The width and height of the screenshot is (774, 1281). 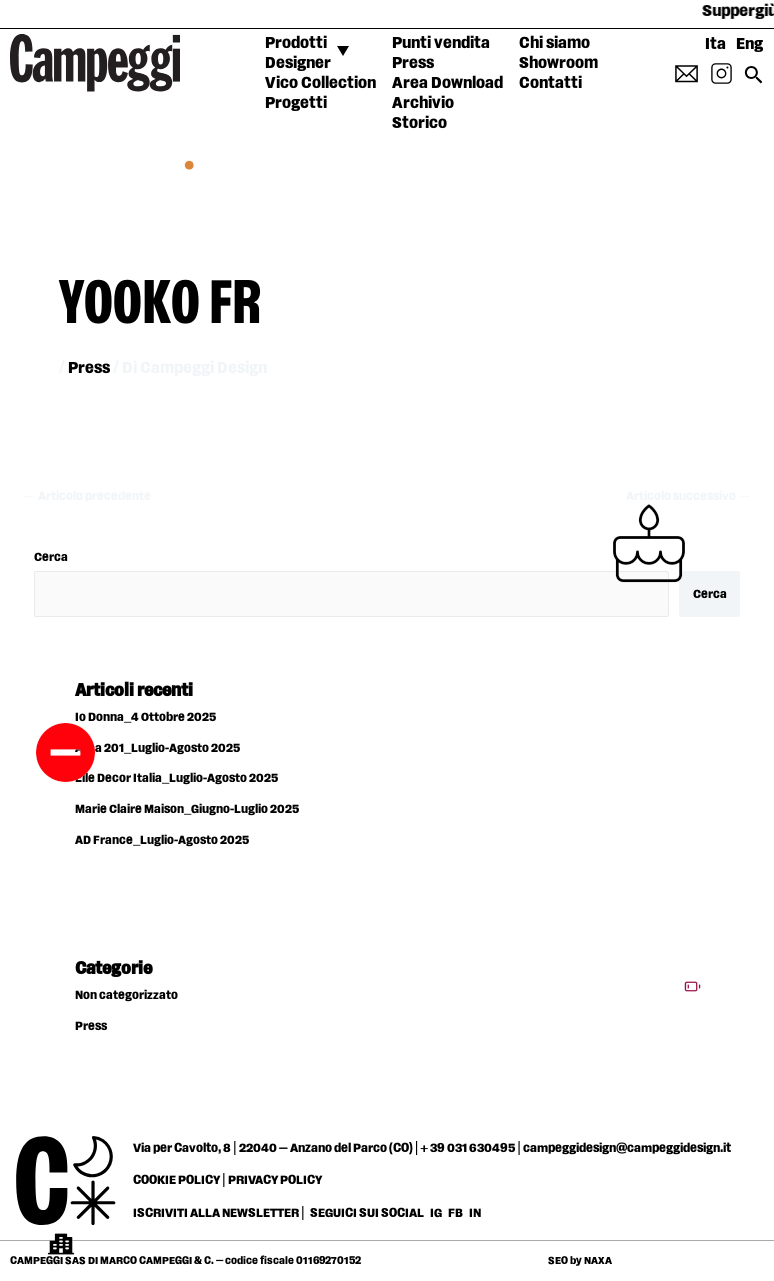 I want to click on remove an item from a list, so click(x=65, y=752).